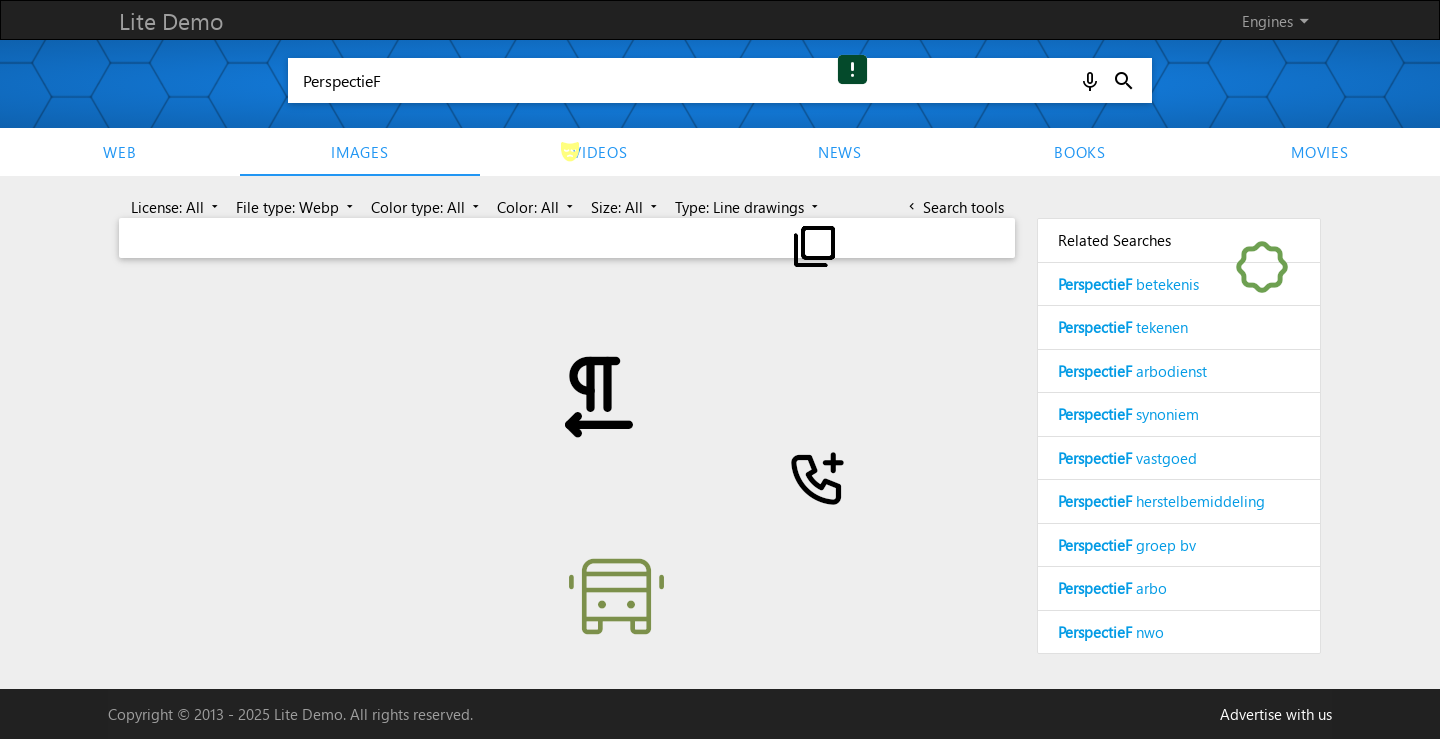 The width and height of the screenshot is (1440, 739). Describe the element at coordinates (817, 478) in the screenshot. I see `add a new contact` at that location.